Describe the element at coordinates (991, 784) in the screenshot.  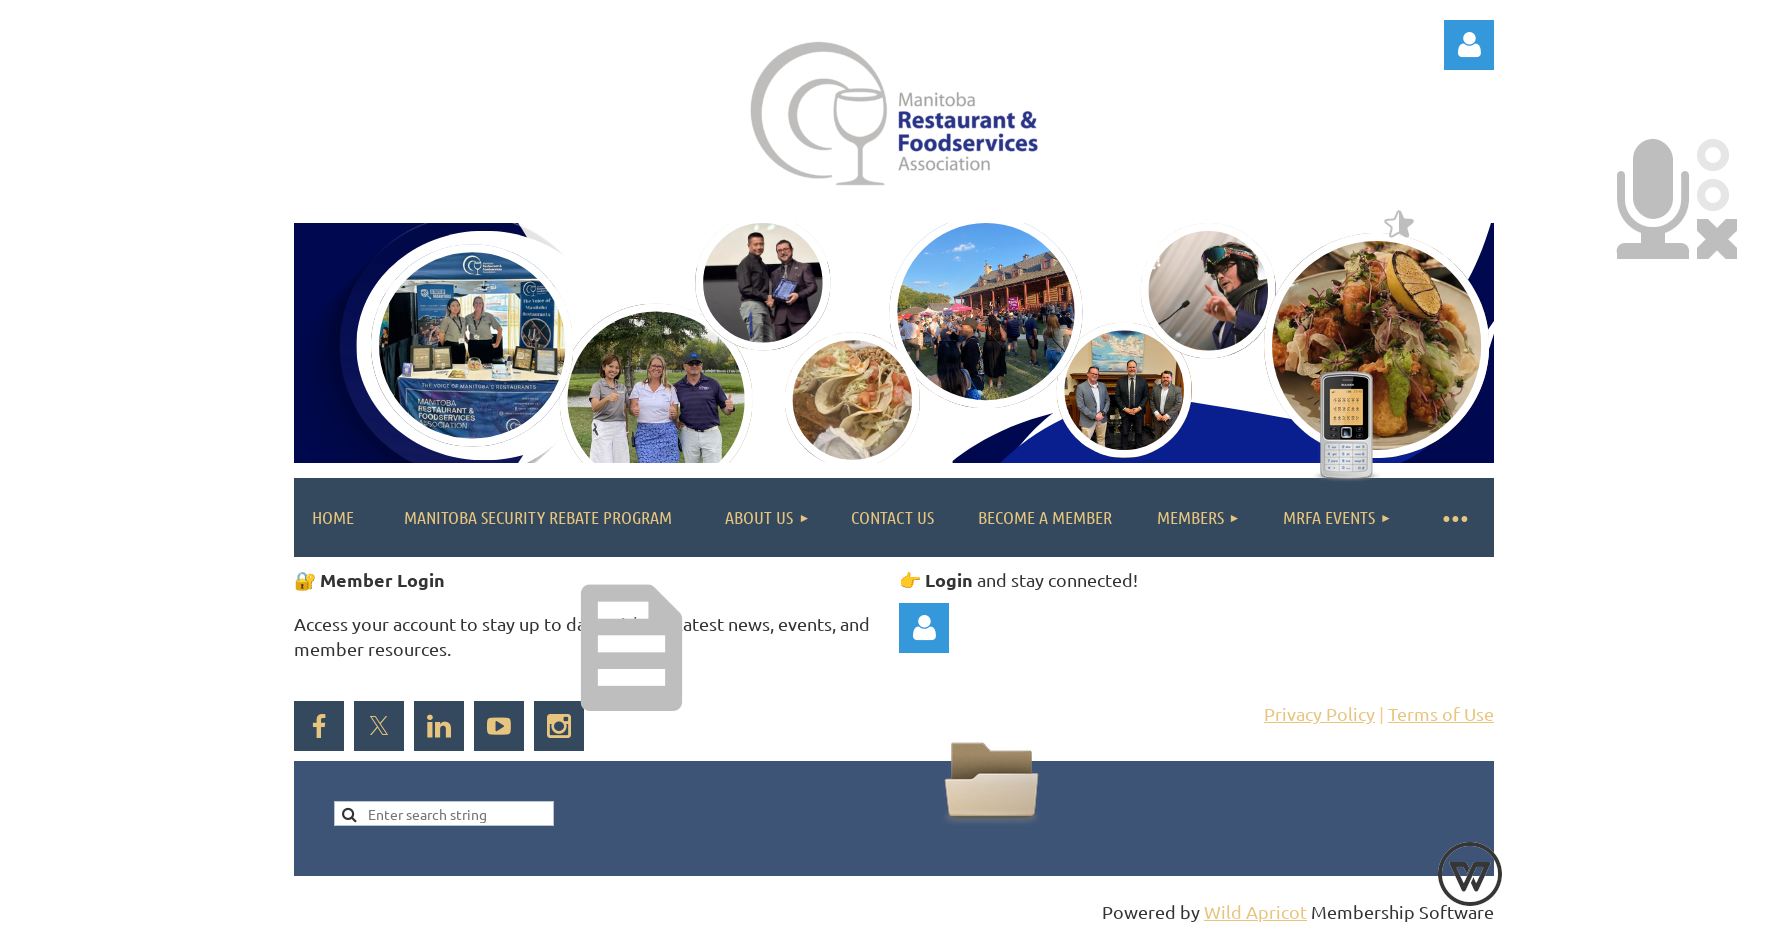
I see `view contents of an open folder` at that location.